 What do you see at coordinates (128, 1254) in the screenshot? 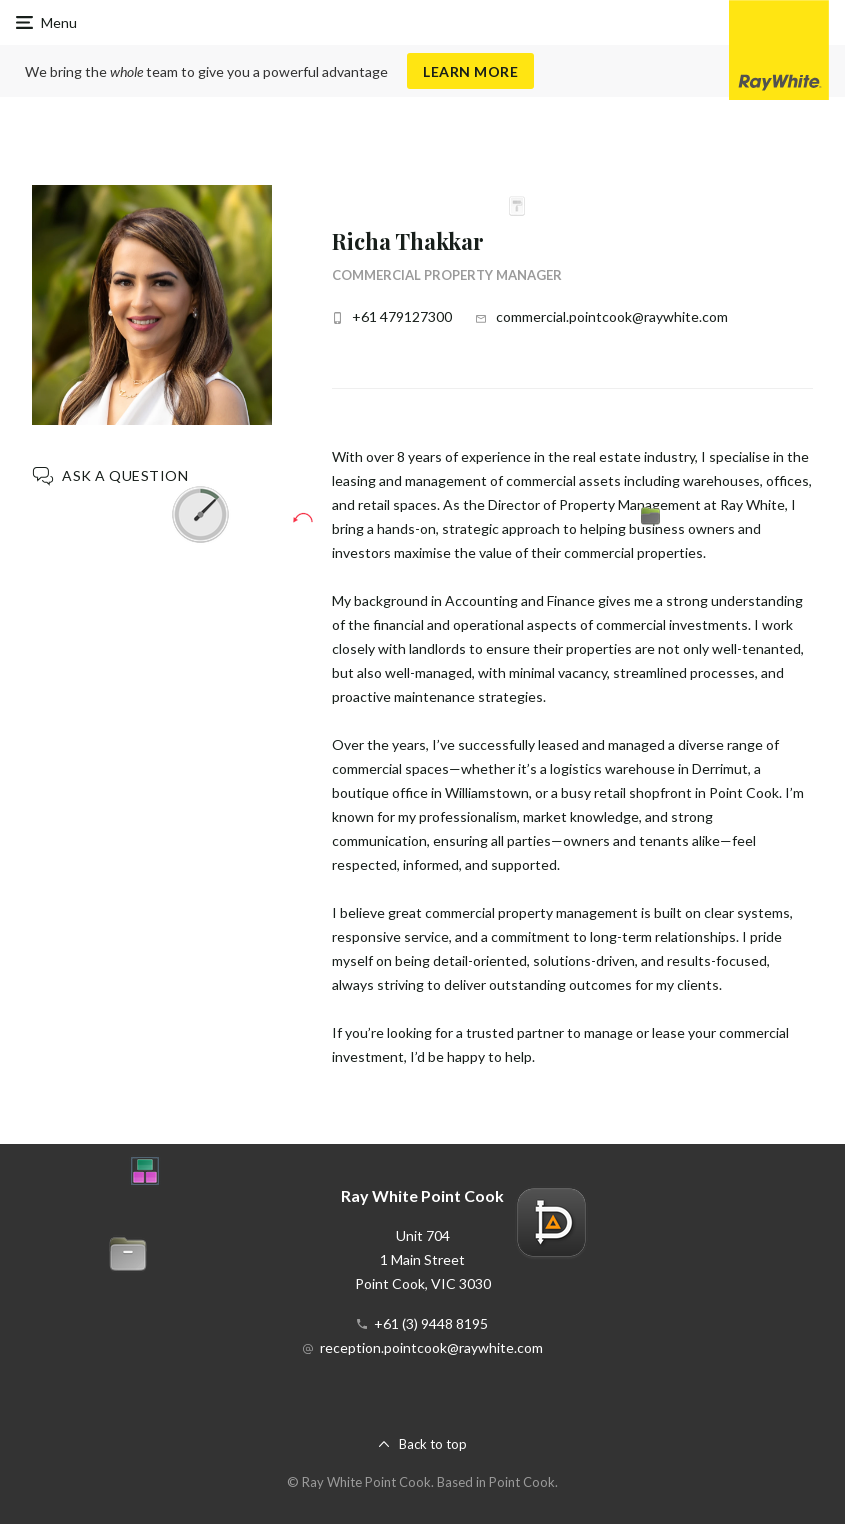
I see `open the file manager application` at bounding box center [128, 1254].